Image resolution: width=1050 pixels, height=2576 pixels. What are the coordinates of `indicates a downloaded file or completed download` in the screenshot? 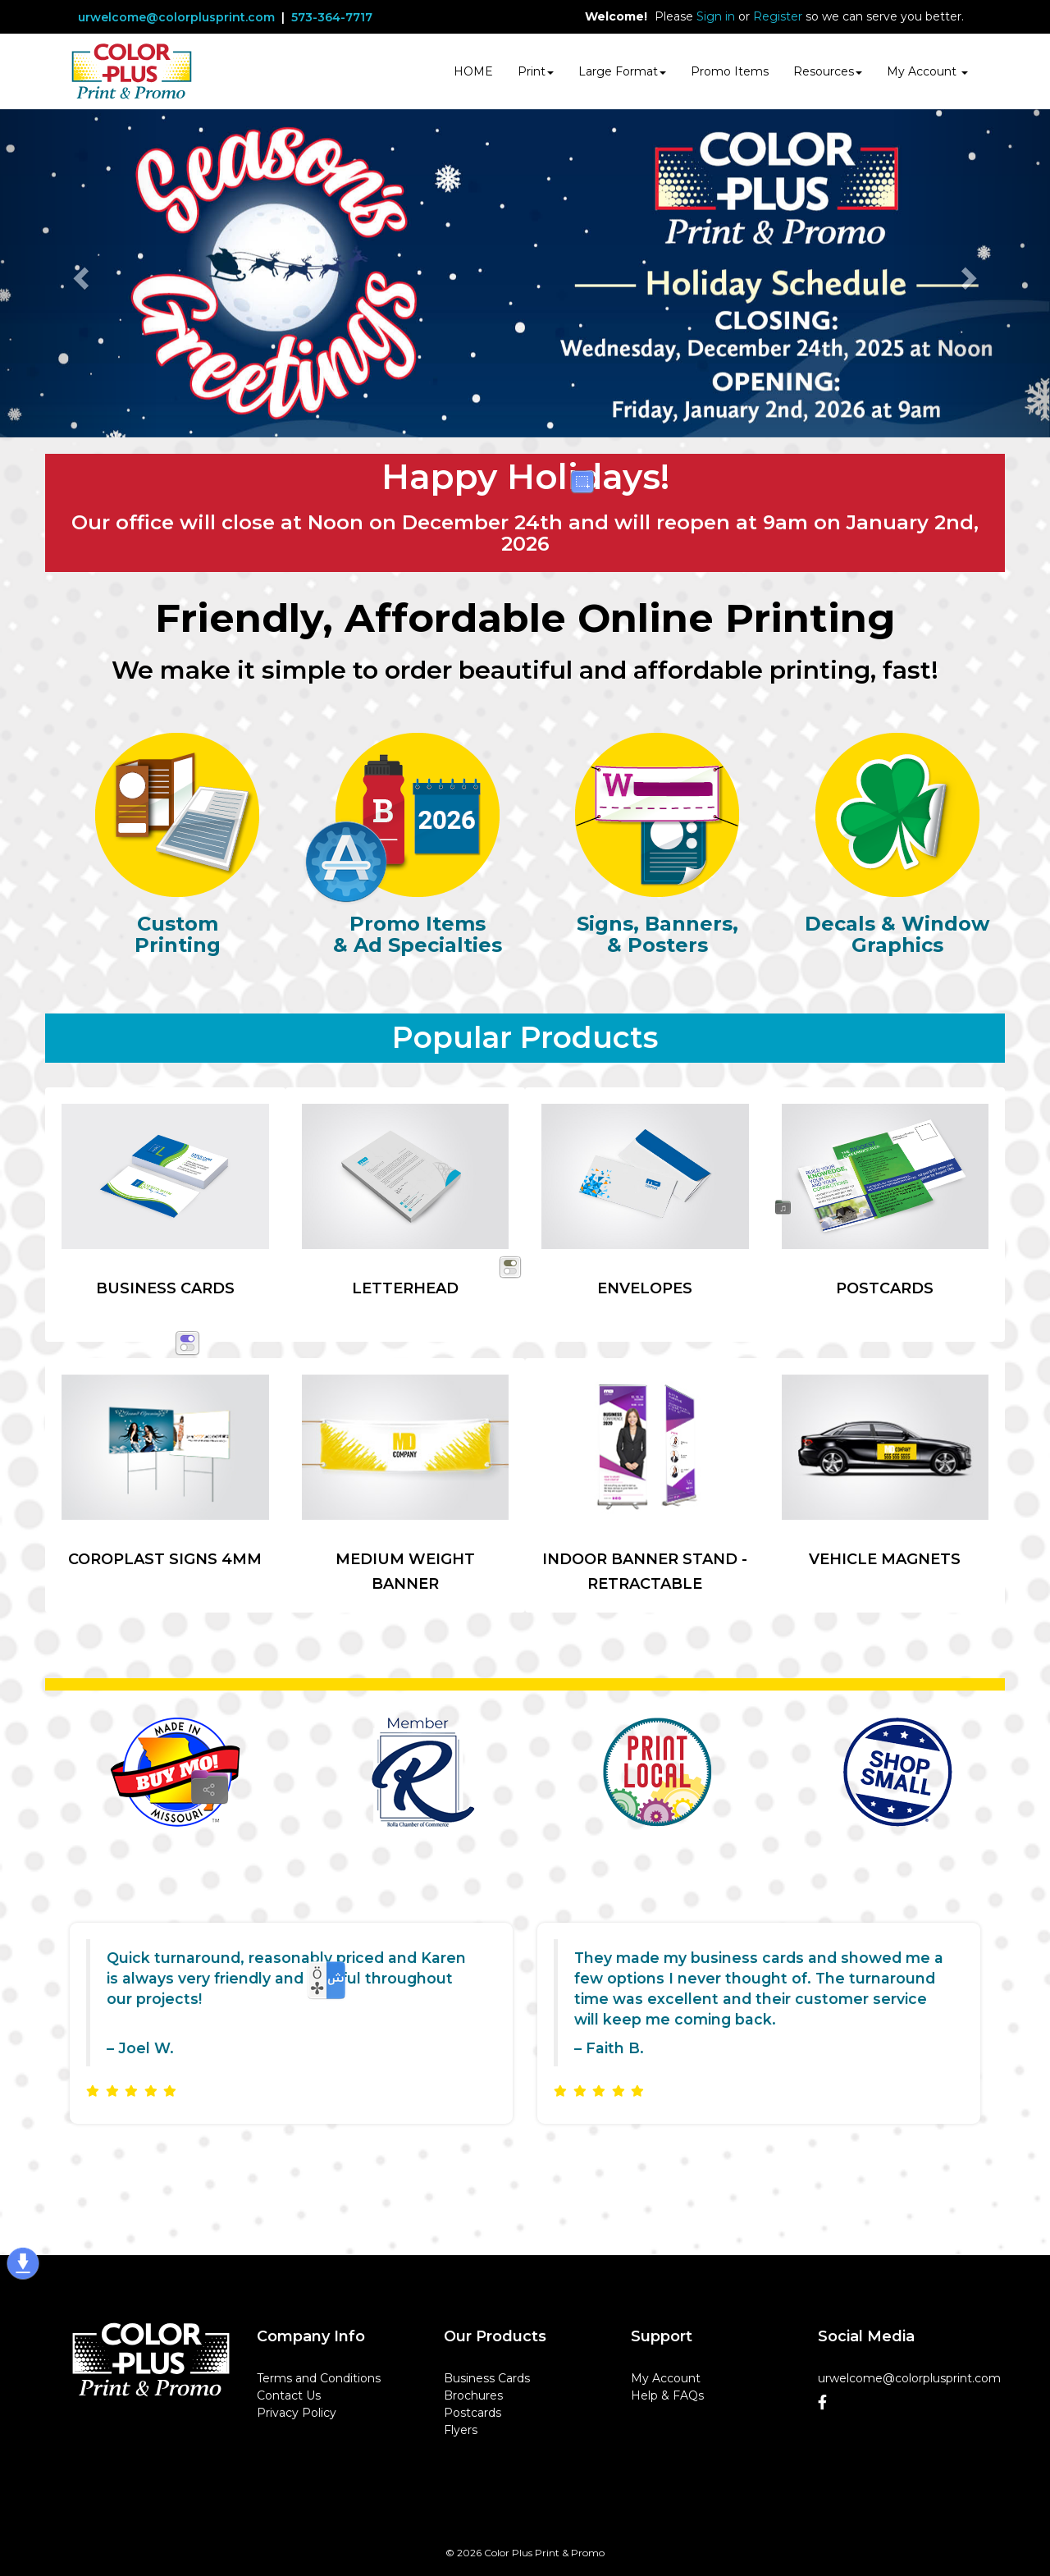 It's located at (23, 2263).